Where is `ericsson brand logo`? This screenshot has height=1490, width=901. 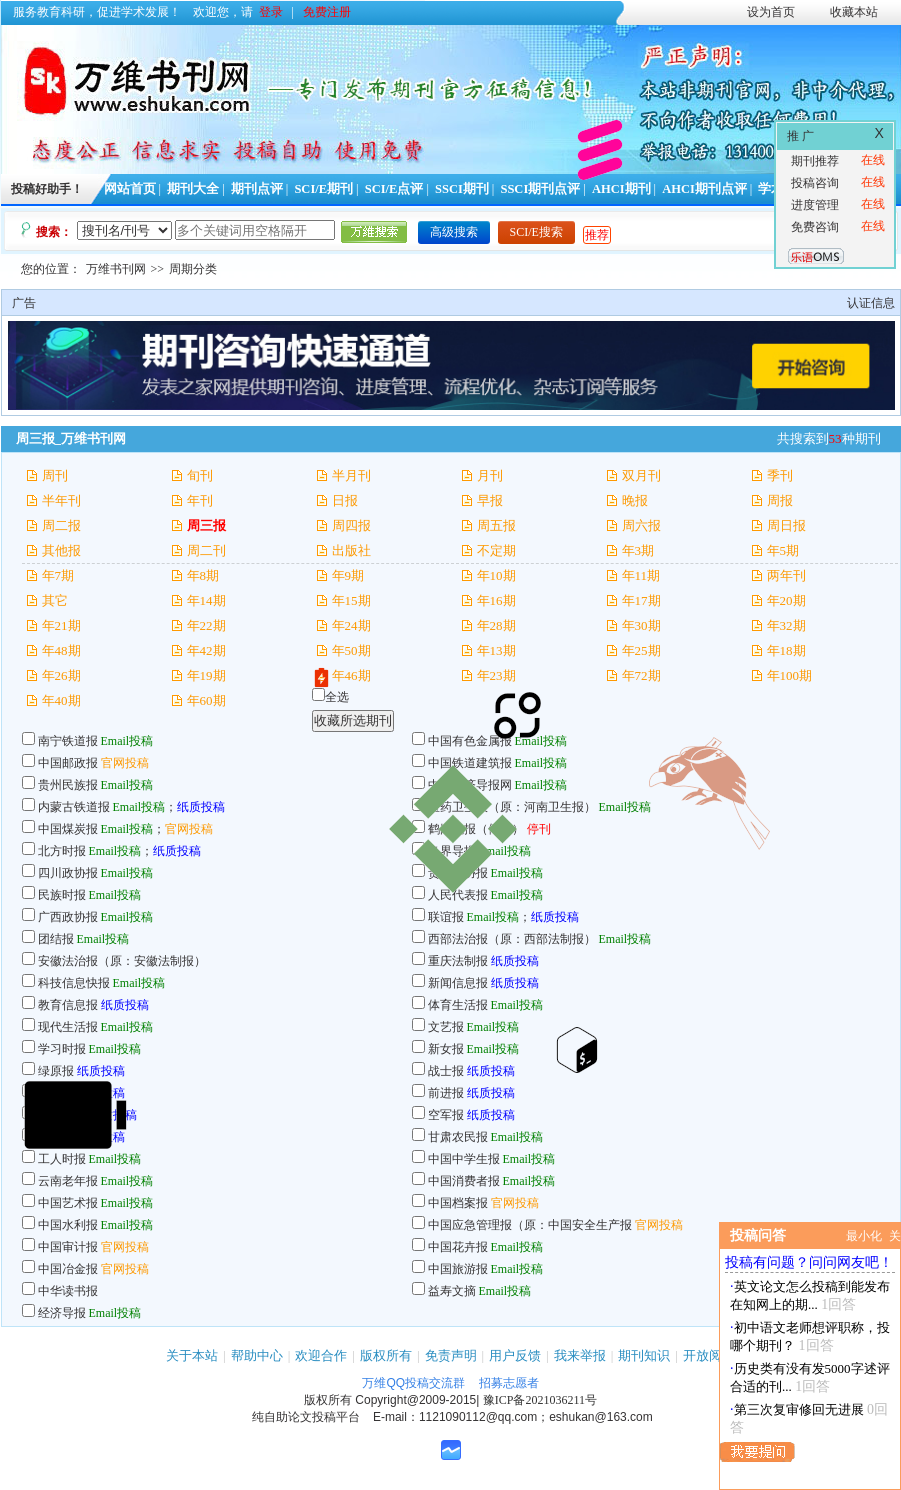 ericsson brand logo is located at coordinates (600, 150).